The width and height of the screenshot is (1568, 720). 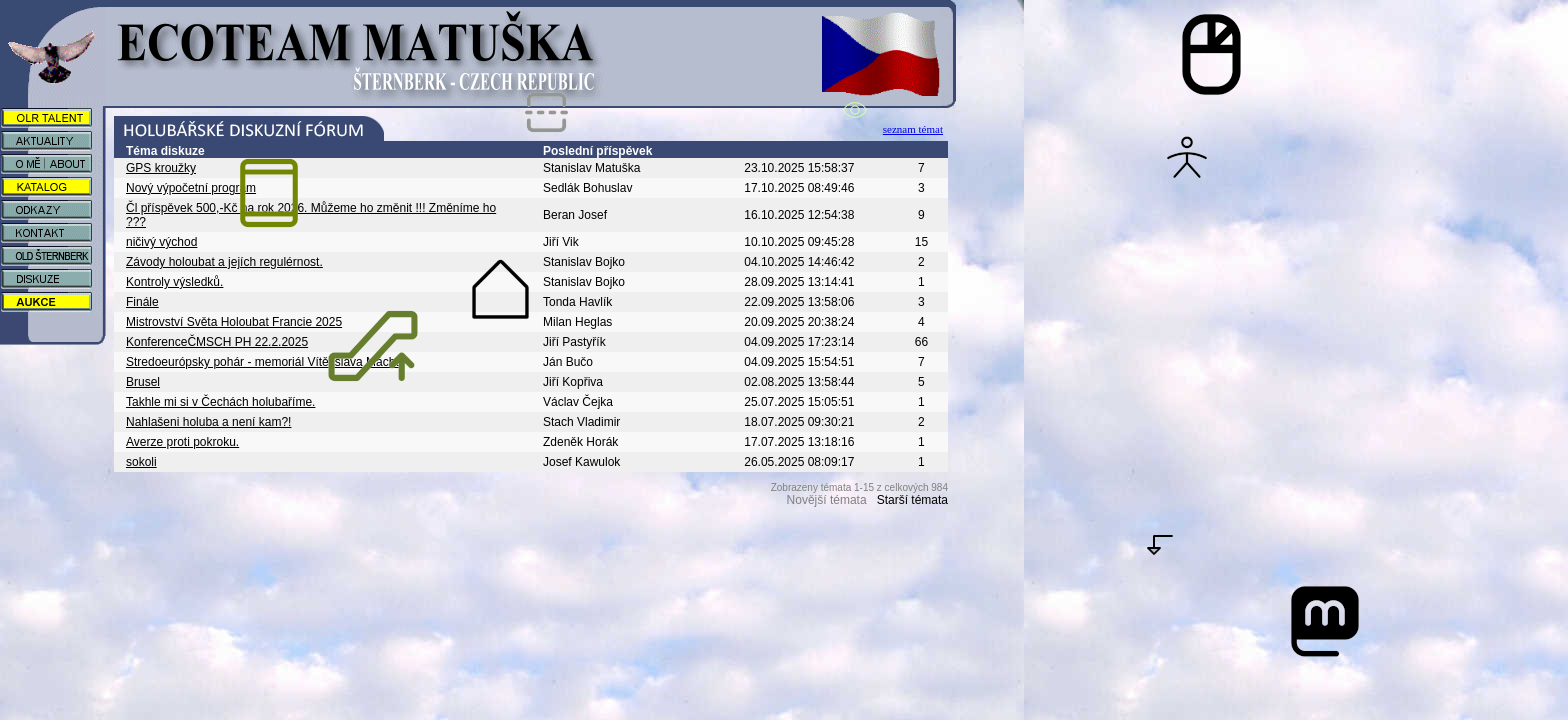 What do you see at coordinates (1187, 158) in the screenshot?
I see `view user profile` at bounding box center [1187, 158].